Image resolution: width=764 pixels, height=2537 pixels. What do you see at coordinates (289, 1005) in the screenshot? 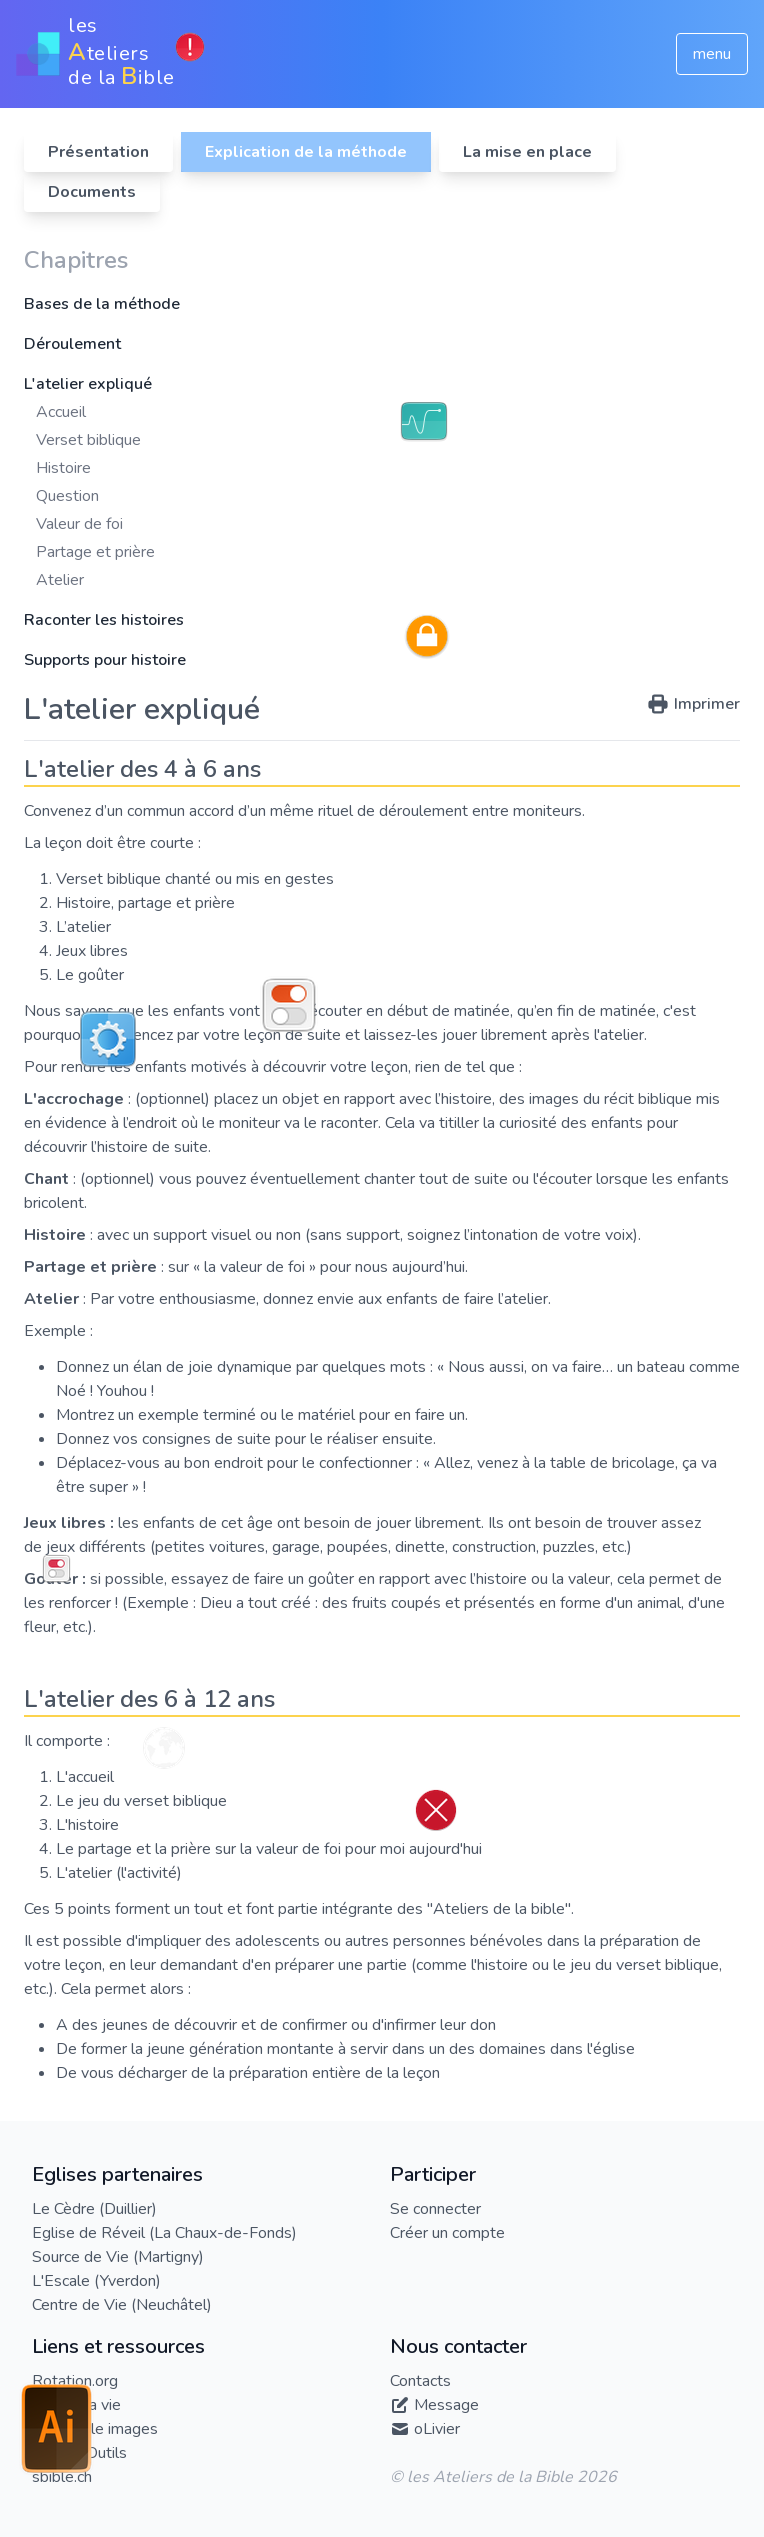
I see `open system settings` at bounding box center [289, 1005].